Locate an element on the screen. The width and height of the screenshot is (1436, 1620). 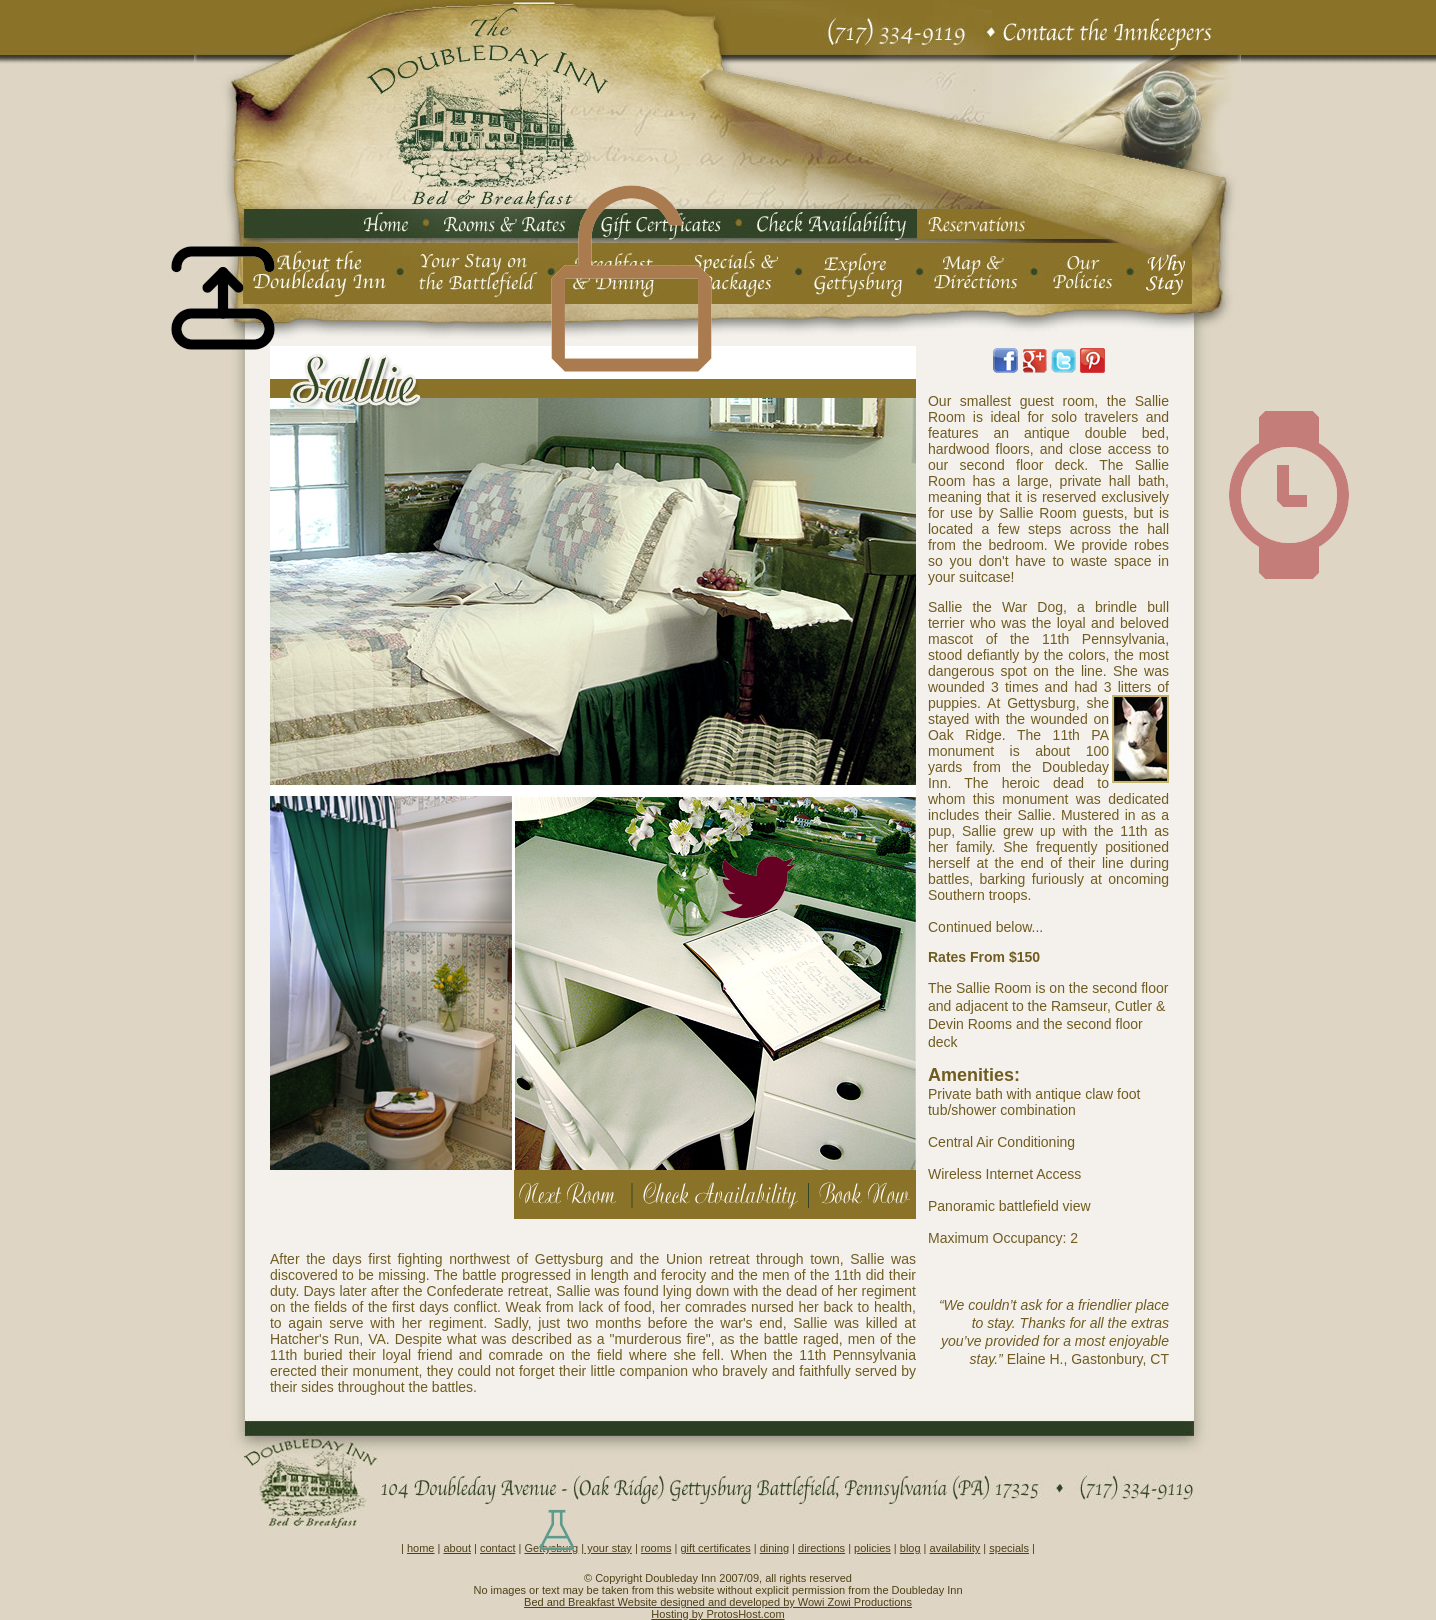
move element to top layer is located at coordinates (223, 298).